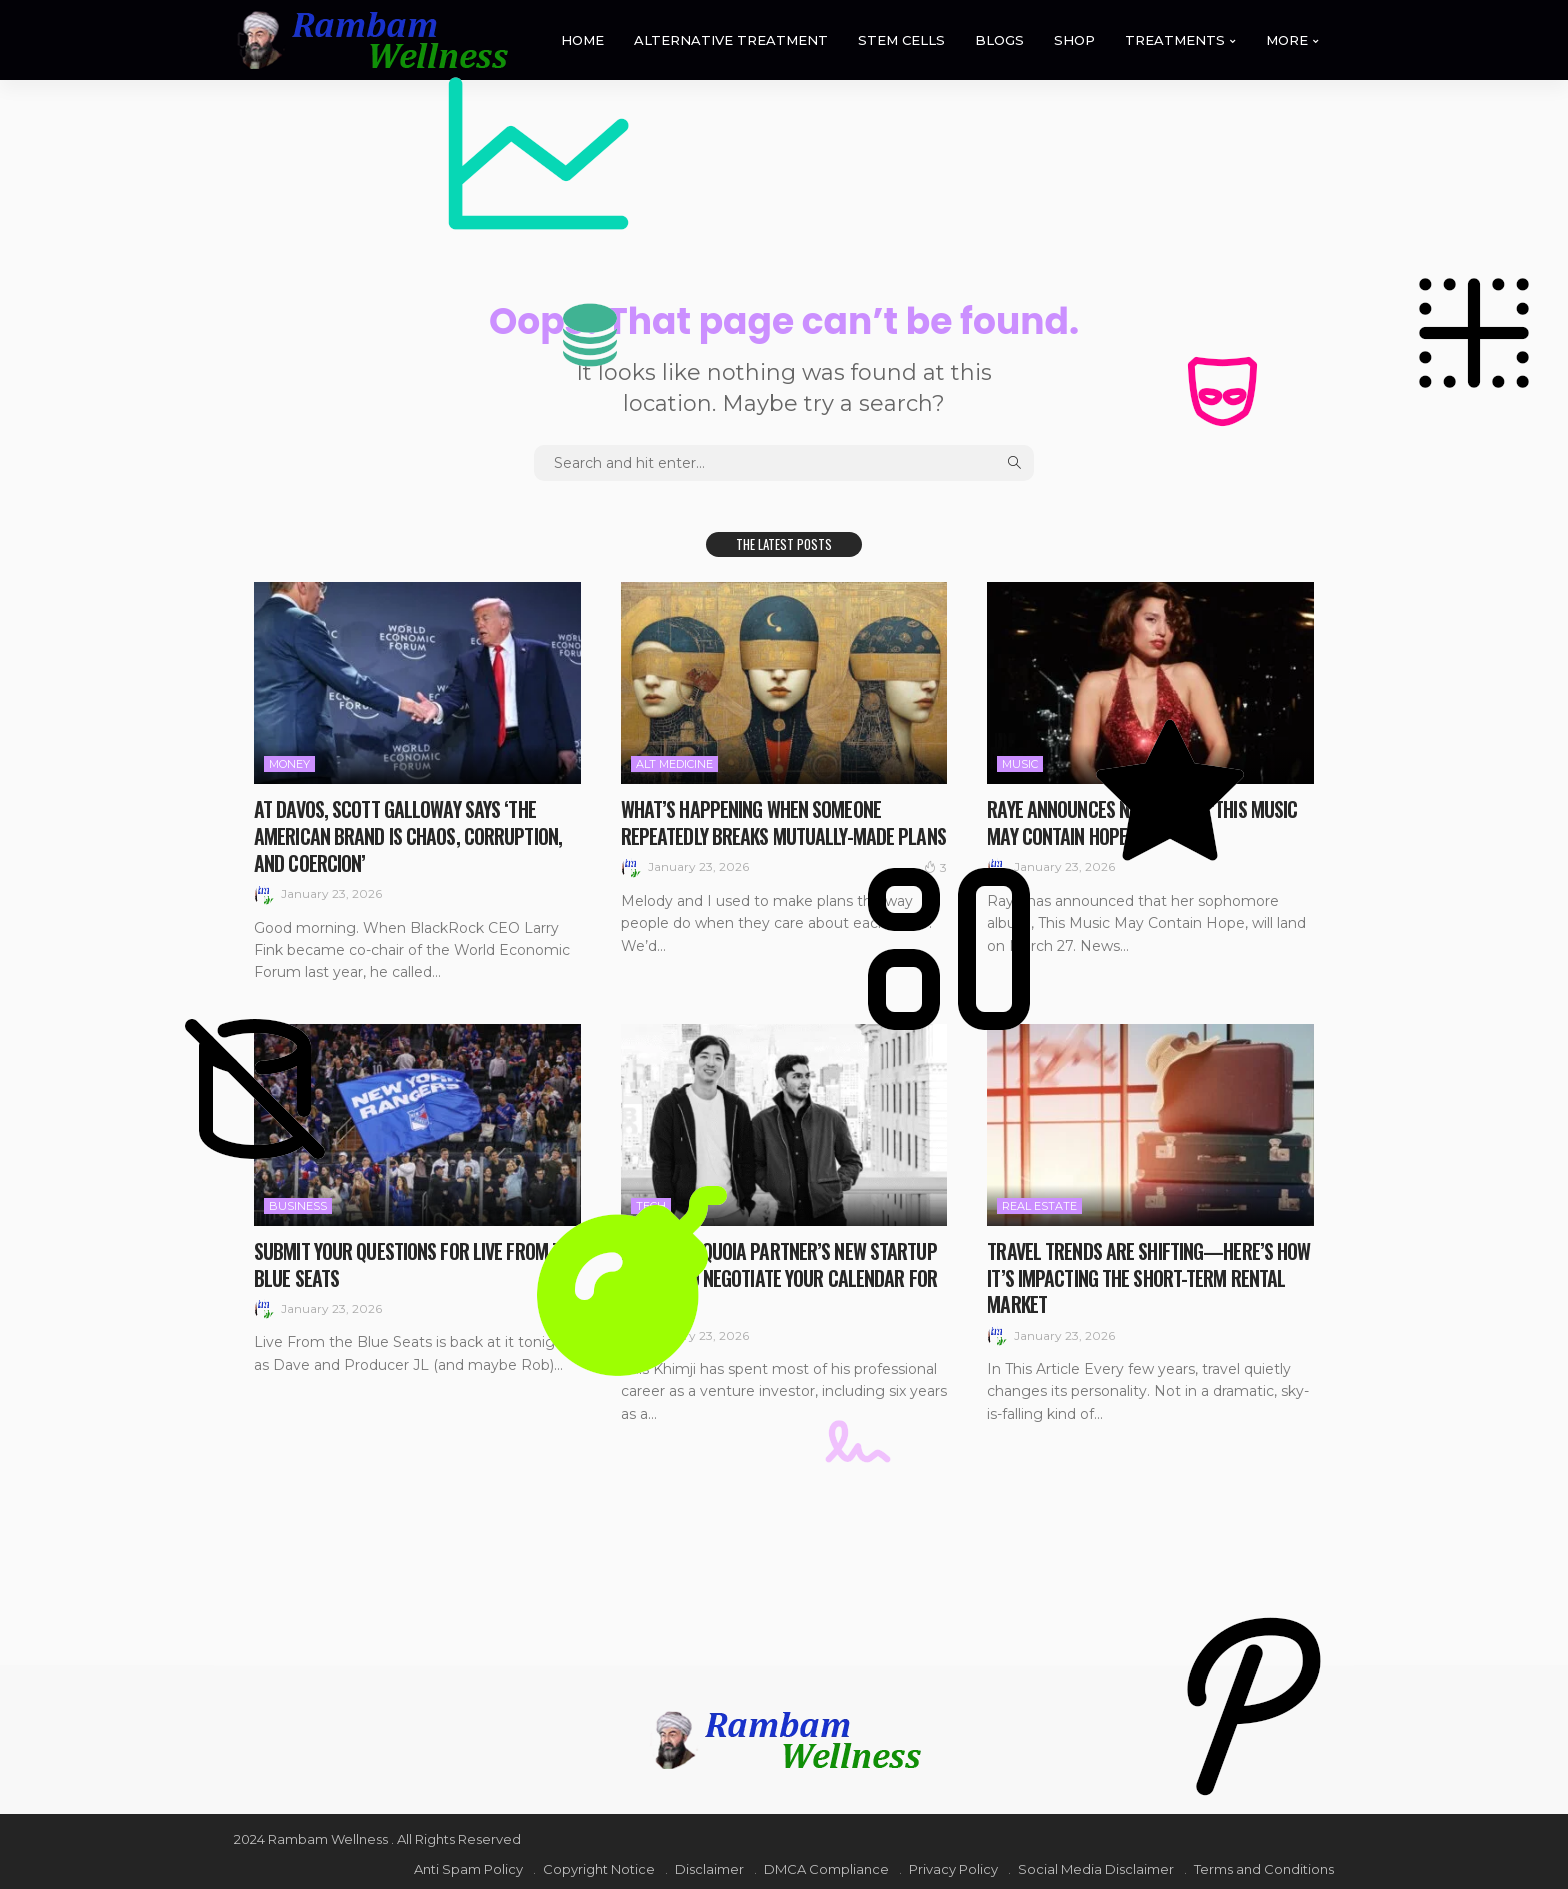  What do you see at coordinates (1474, 333) in the screenshot?
I see `apply inner borders to selected cells` at bounding box center [1474, 333].